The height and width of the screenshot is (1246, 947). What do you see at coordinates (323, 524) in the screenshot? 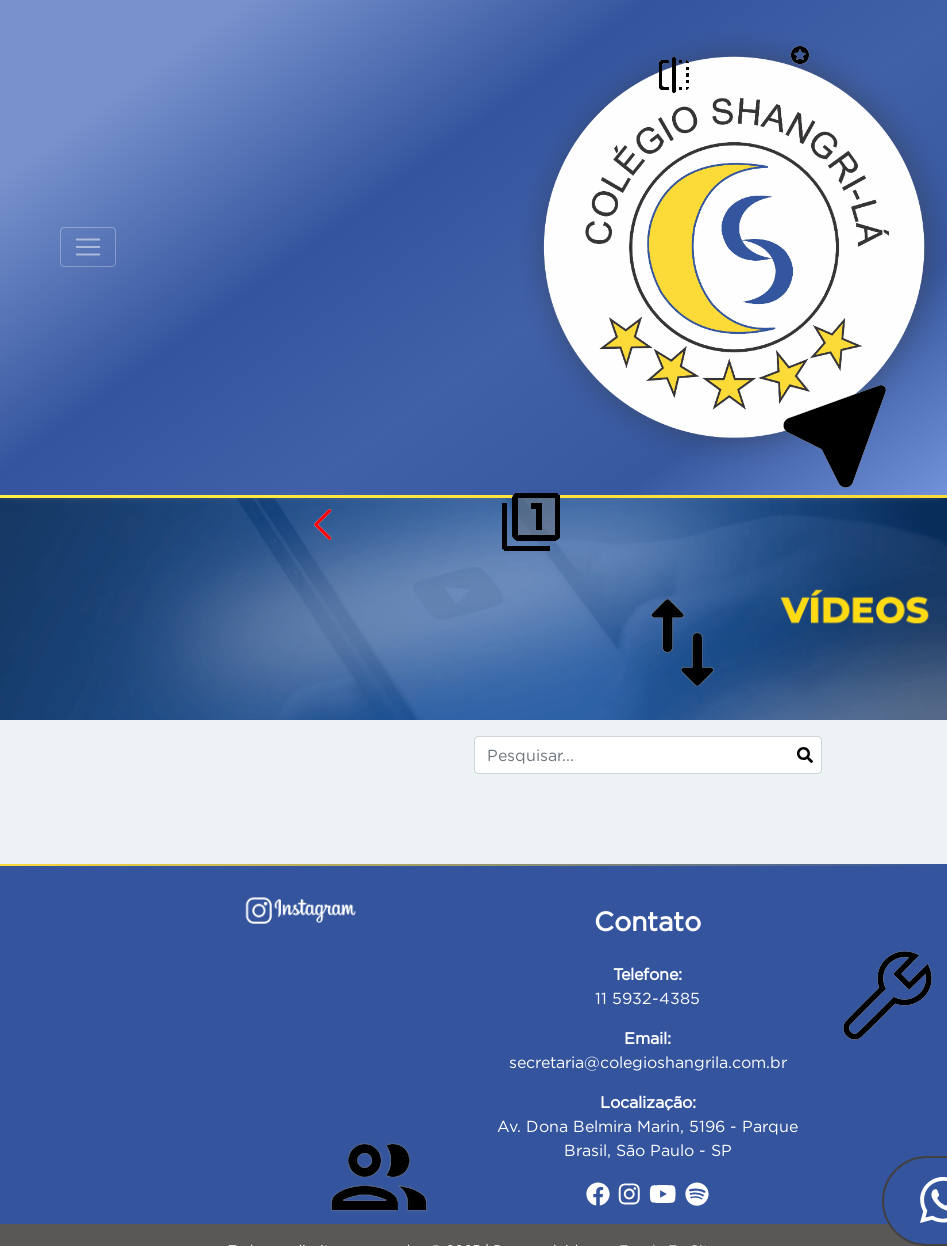
I see `go back to the previous page` at bounding box center [323, 524].